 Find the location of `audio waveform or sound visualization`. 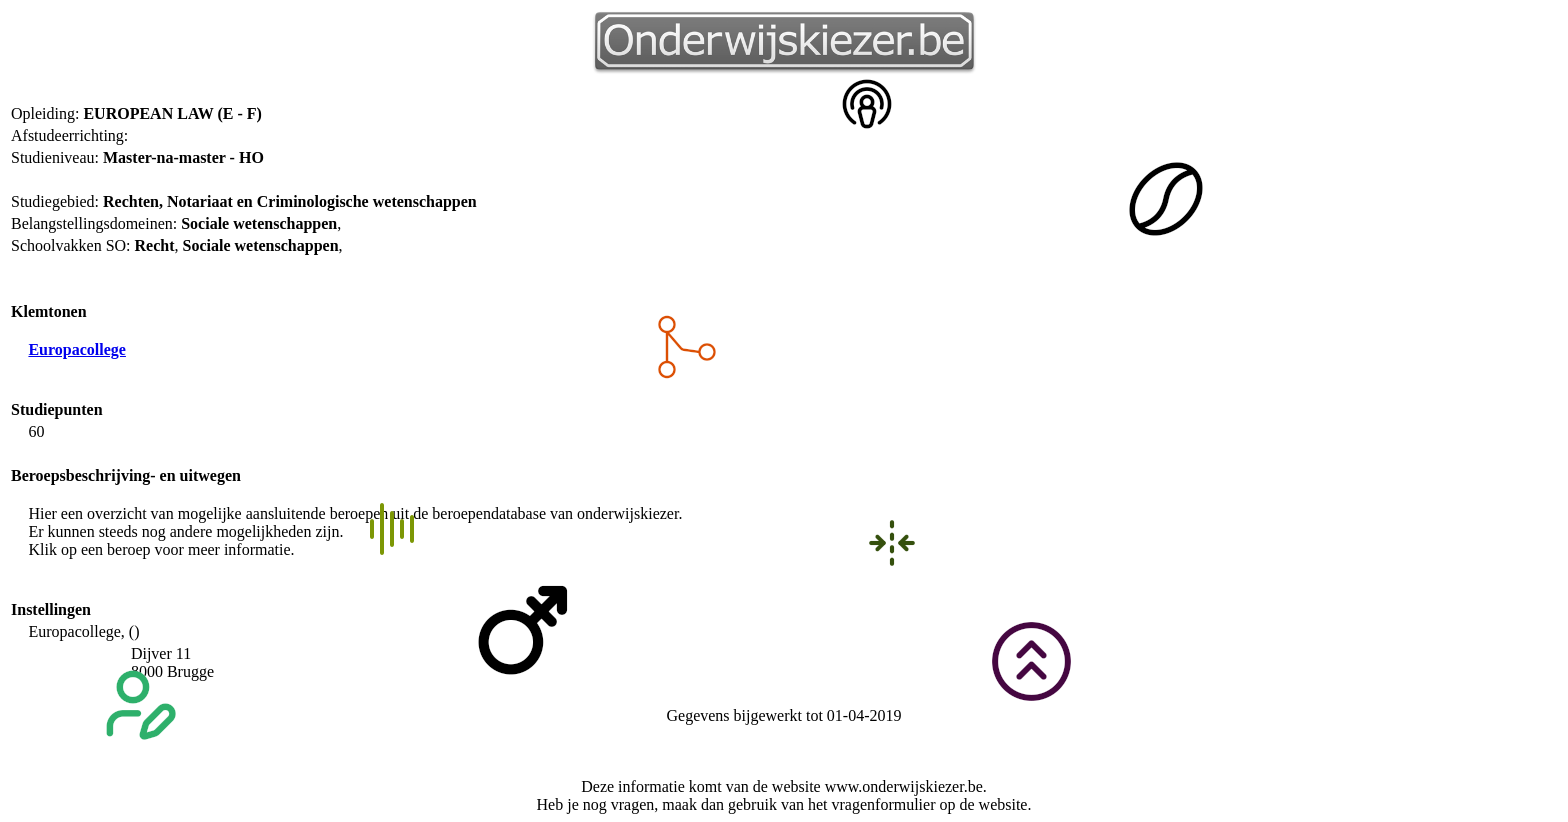

audio waveform or sound visualization is located at coordinates (392, 529).